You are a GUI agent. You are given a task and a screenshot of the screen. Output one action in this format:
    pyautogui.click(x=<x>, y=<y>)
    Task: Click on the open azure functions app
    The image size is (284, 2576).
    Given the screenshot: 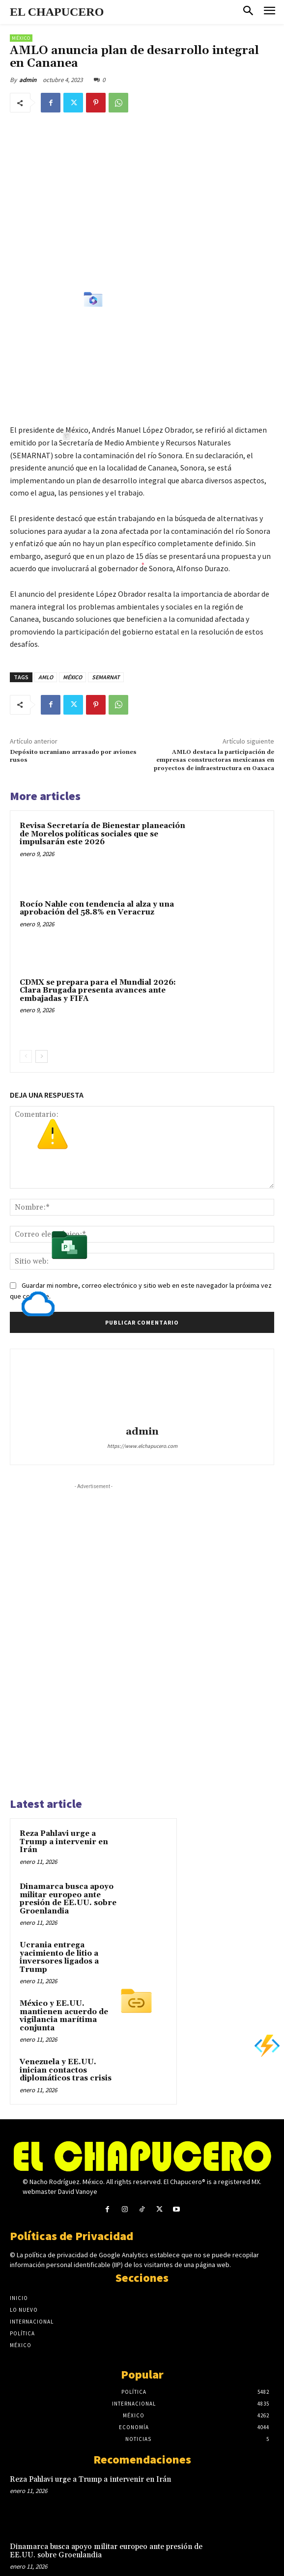 What is the action you would take?
    pyautogui.click(x=267, y=2046)
    